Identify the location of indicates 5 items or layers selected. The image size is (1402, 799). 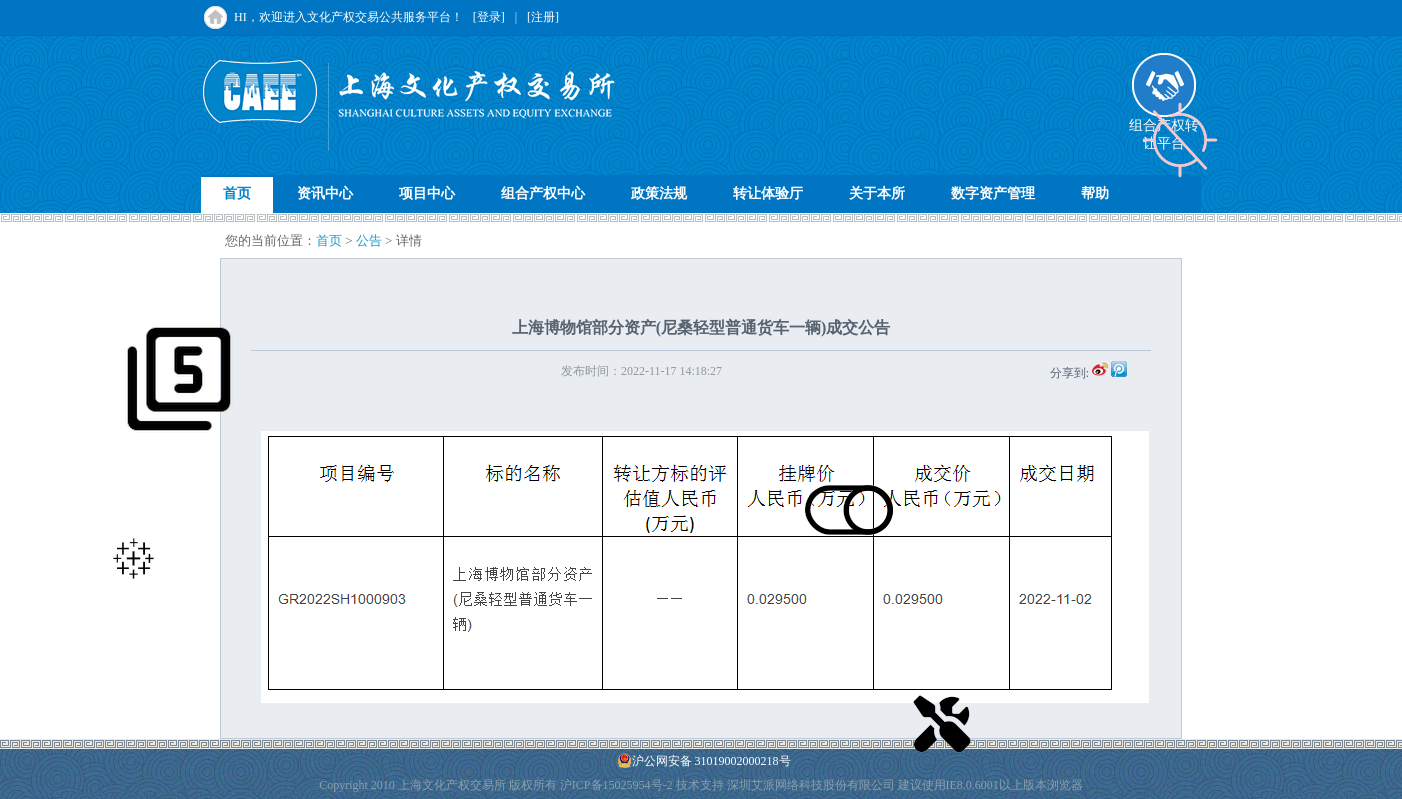
(179, 379).